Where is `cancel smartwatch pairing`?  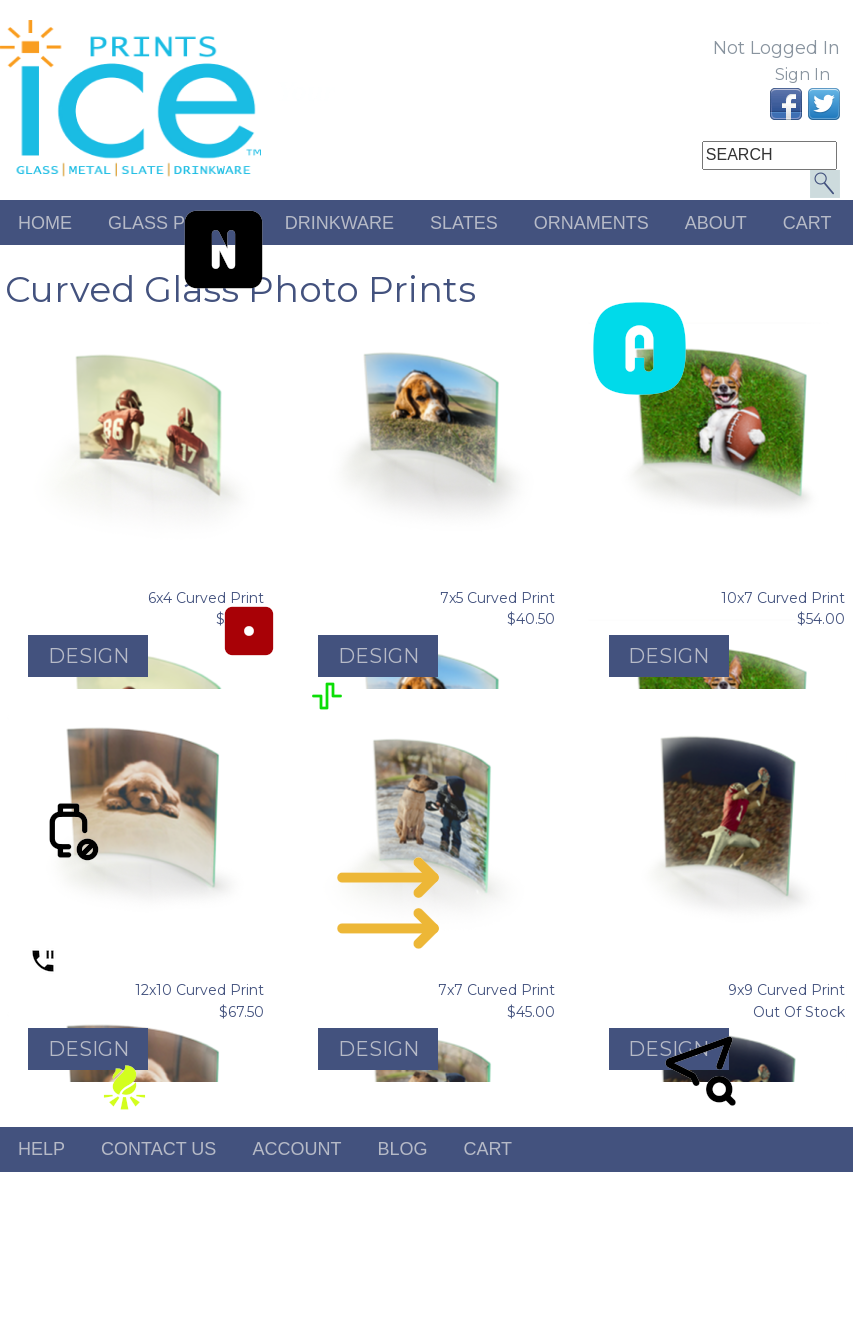
cancel smartwatch pairing is located at coordinates (68, 830).